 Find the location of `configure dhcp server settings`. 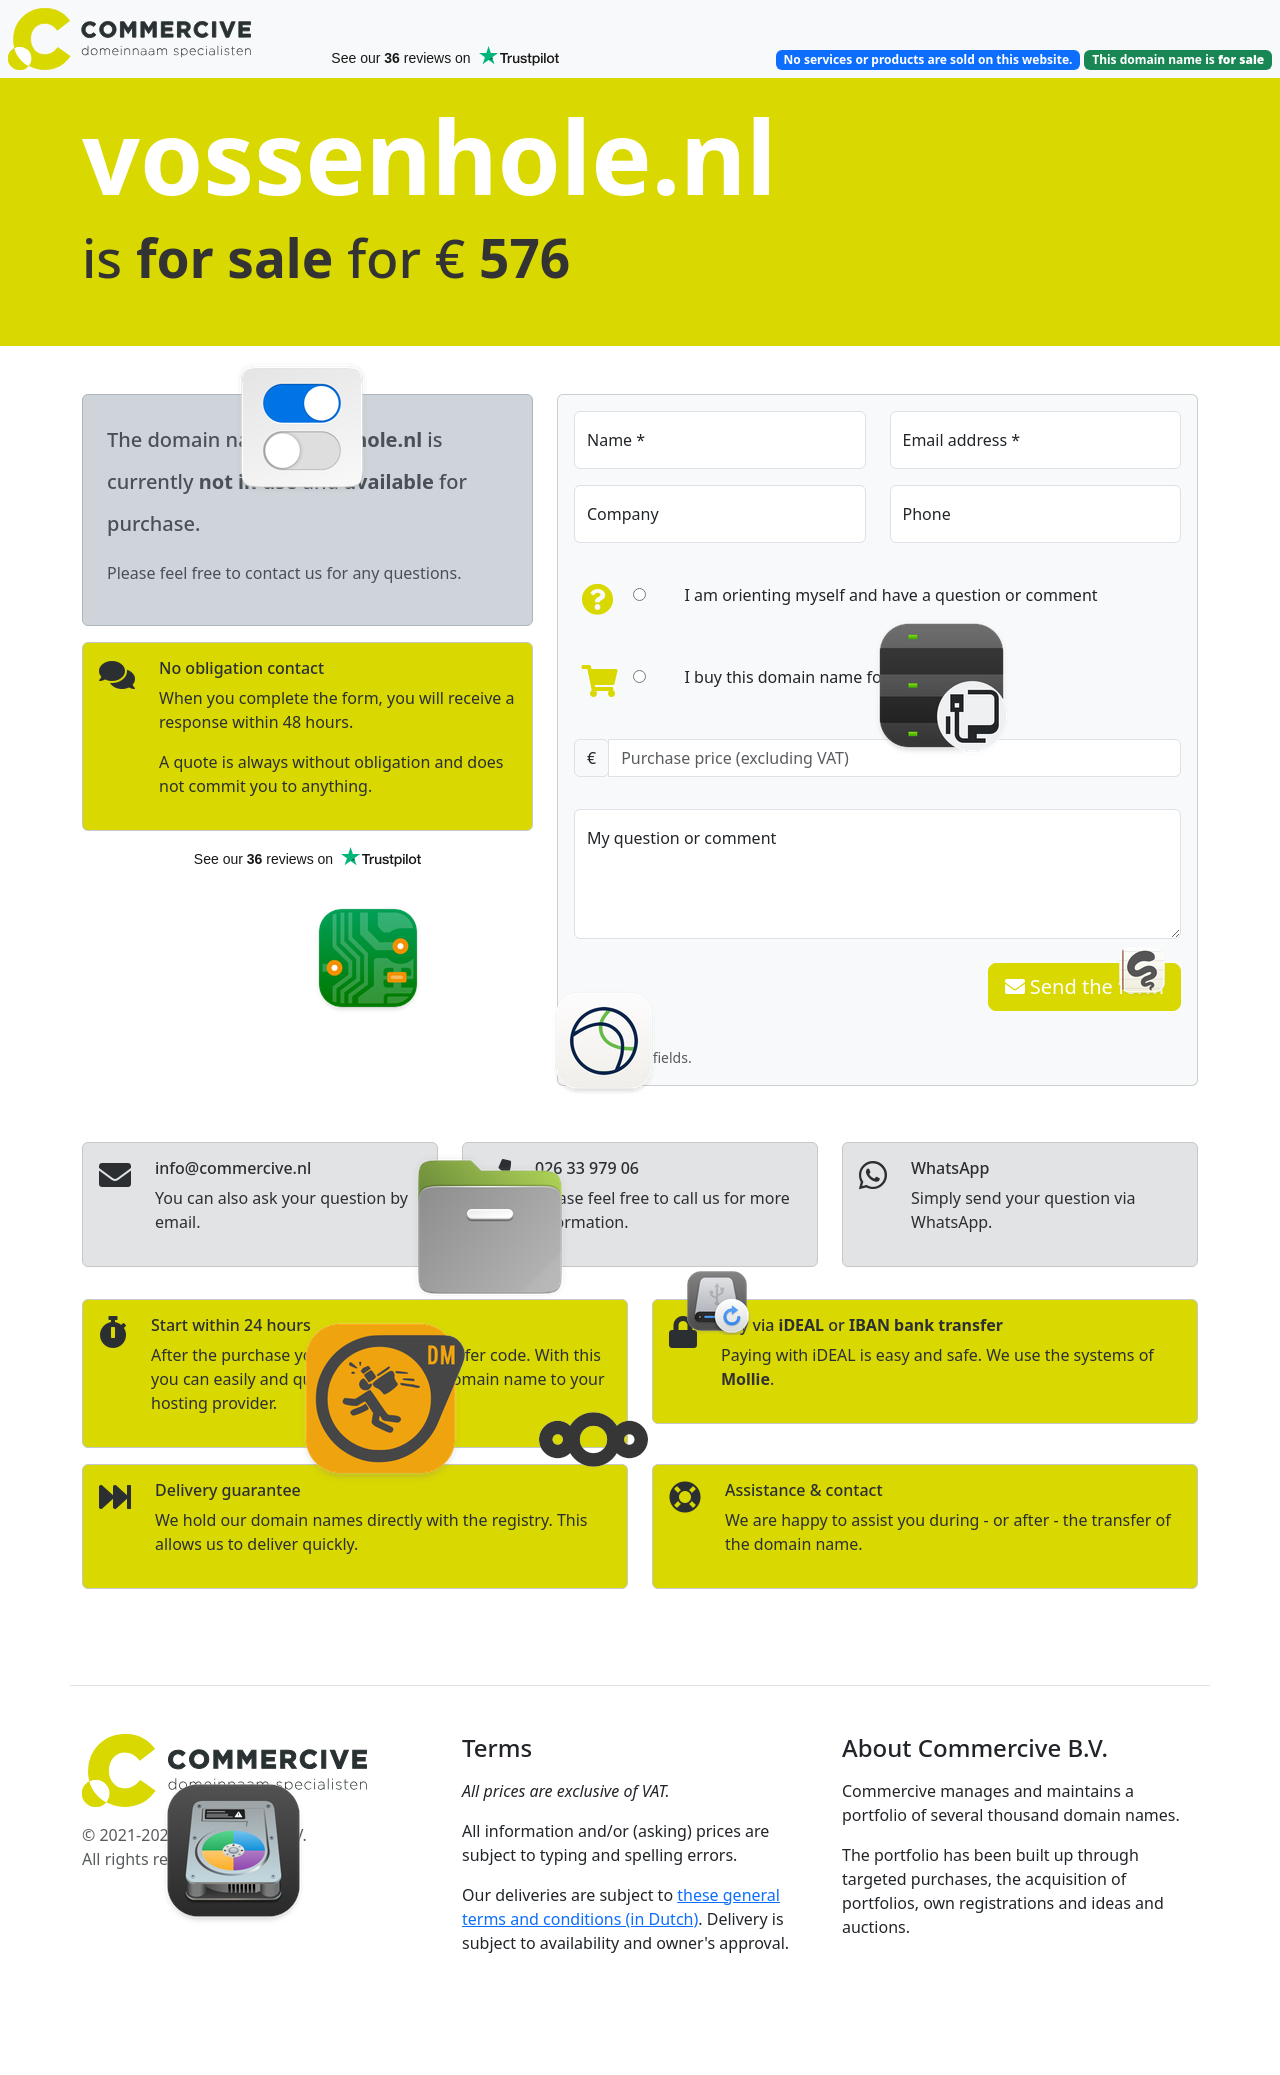

configure dhcp server settings is located at coordinates (941, 685).